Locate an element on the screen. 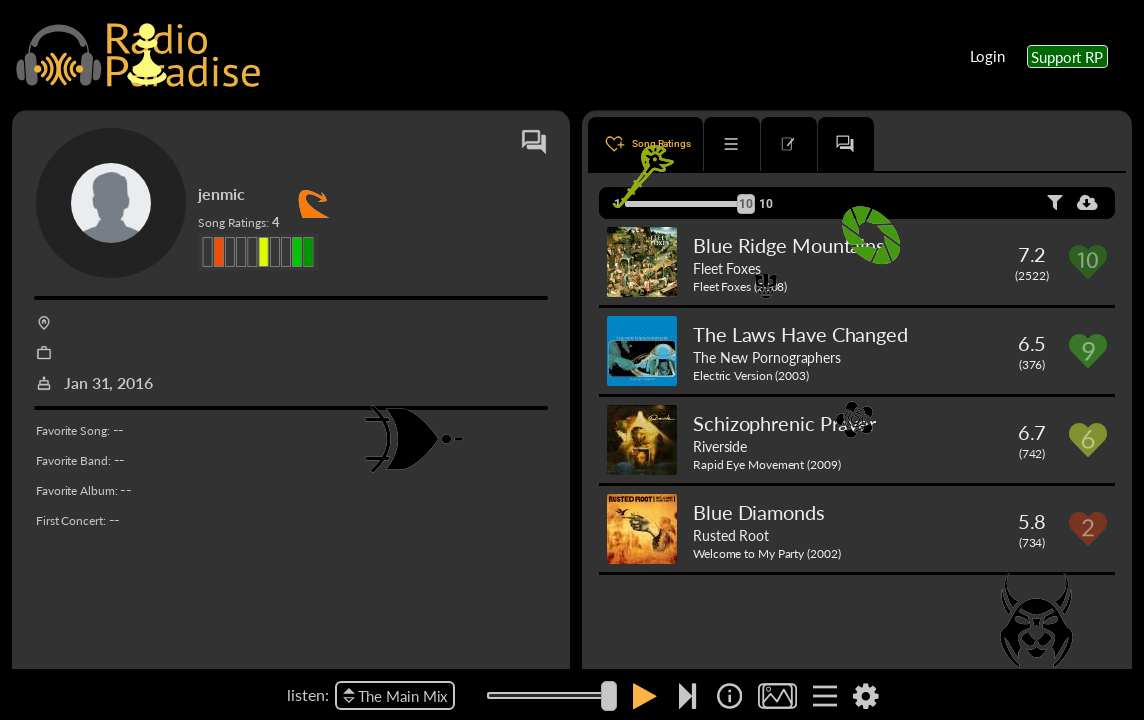 This screenshot has width=1144, height=720. start a new chess game is located at coordinates (147, 54).